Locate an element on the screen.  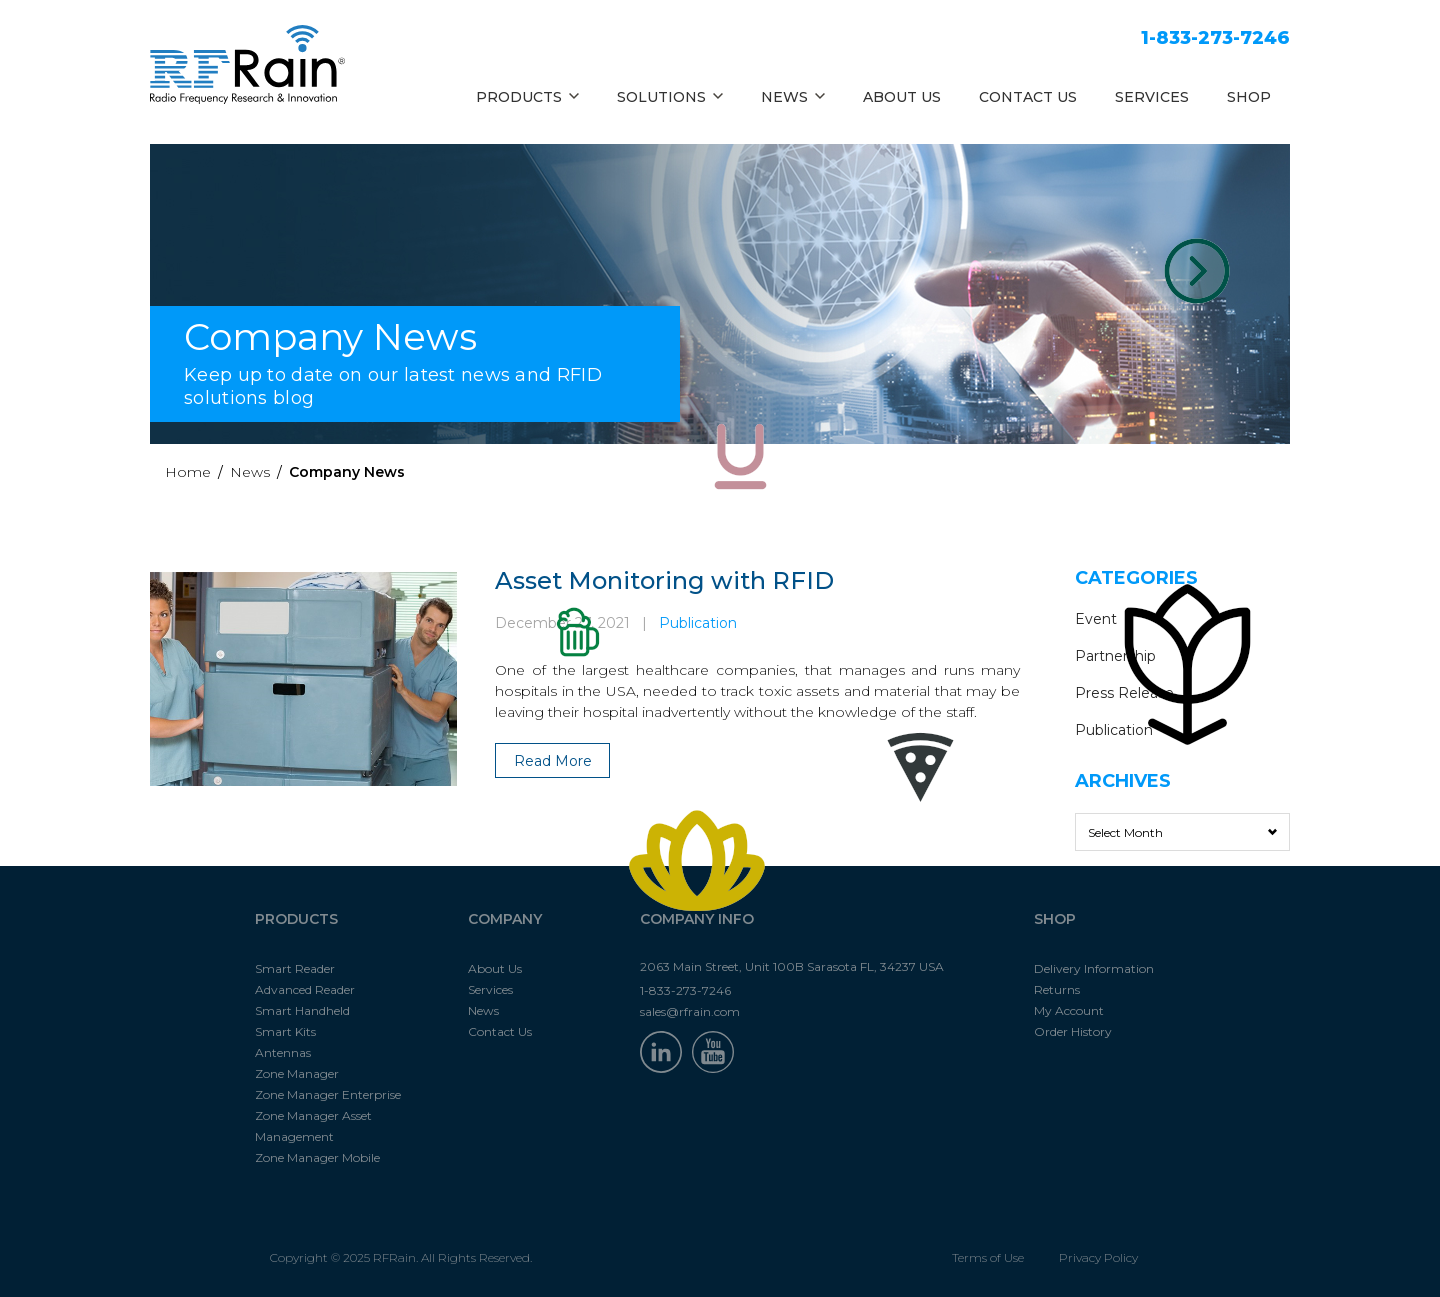
apply underline formatting to selected text is located at coordinates (740, 452).